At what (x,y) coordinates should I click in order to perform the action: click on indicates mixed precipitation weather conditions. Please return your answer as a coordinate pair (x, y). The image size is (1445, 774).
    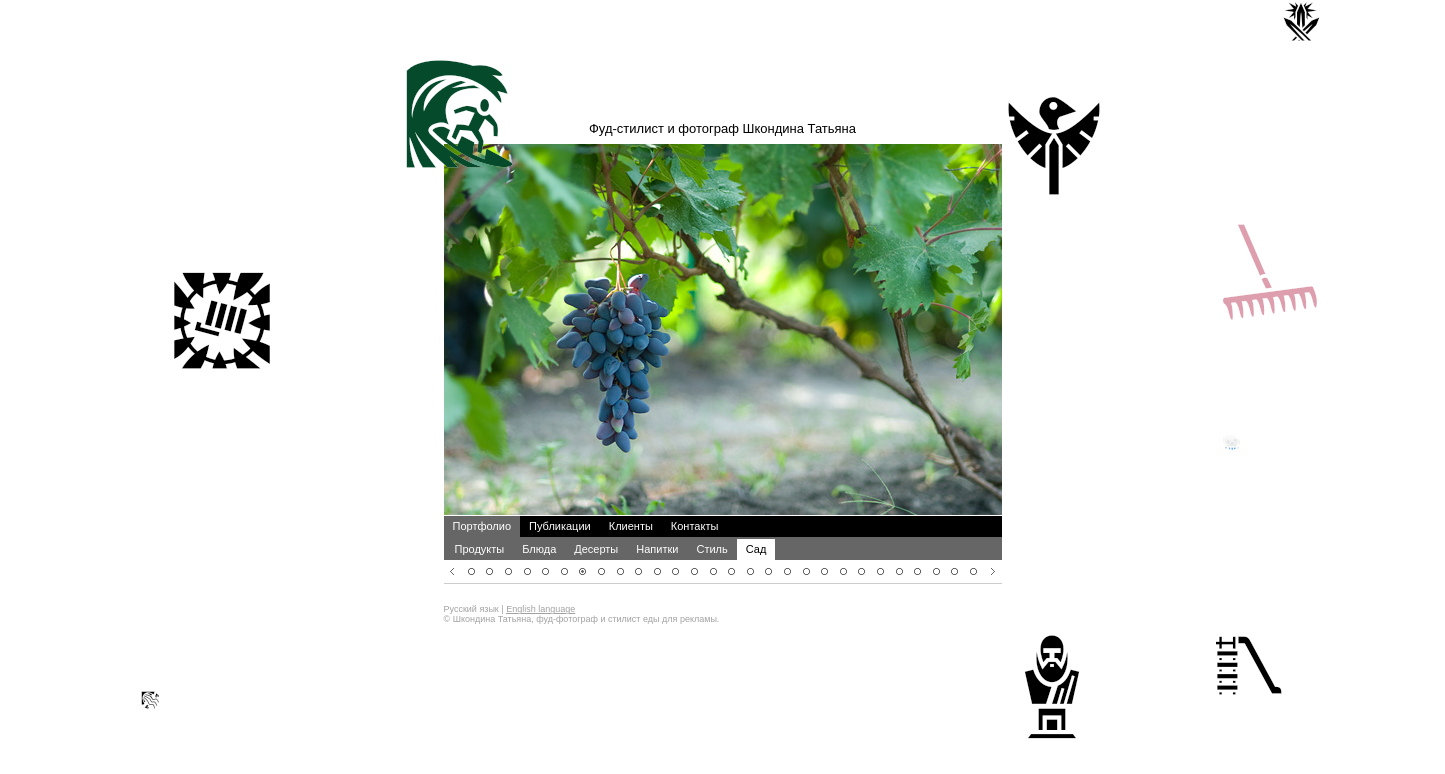
    Looking at the image, I should click on (1231, 441).